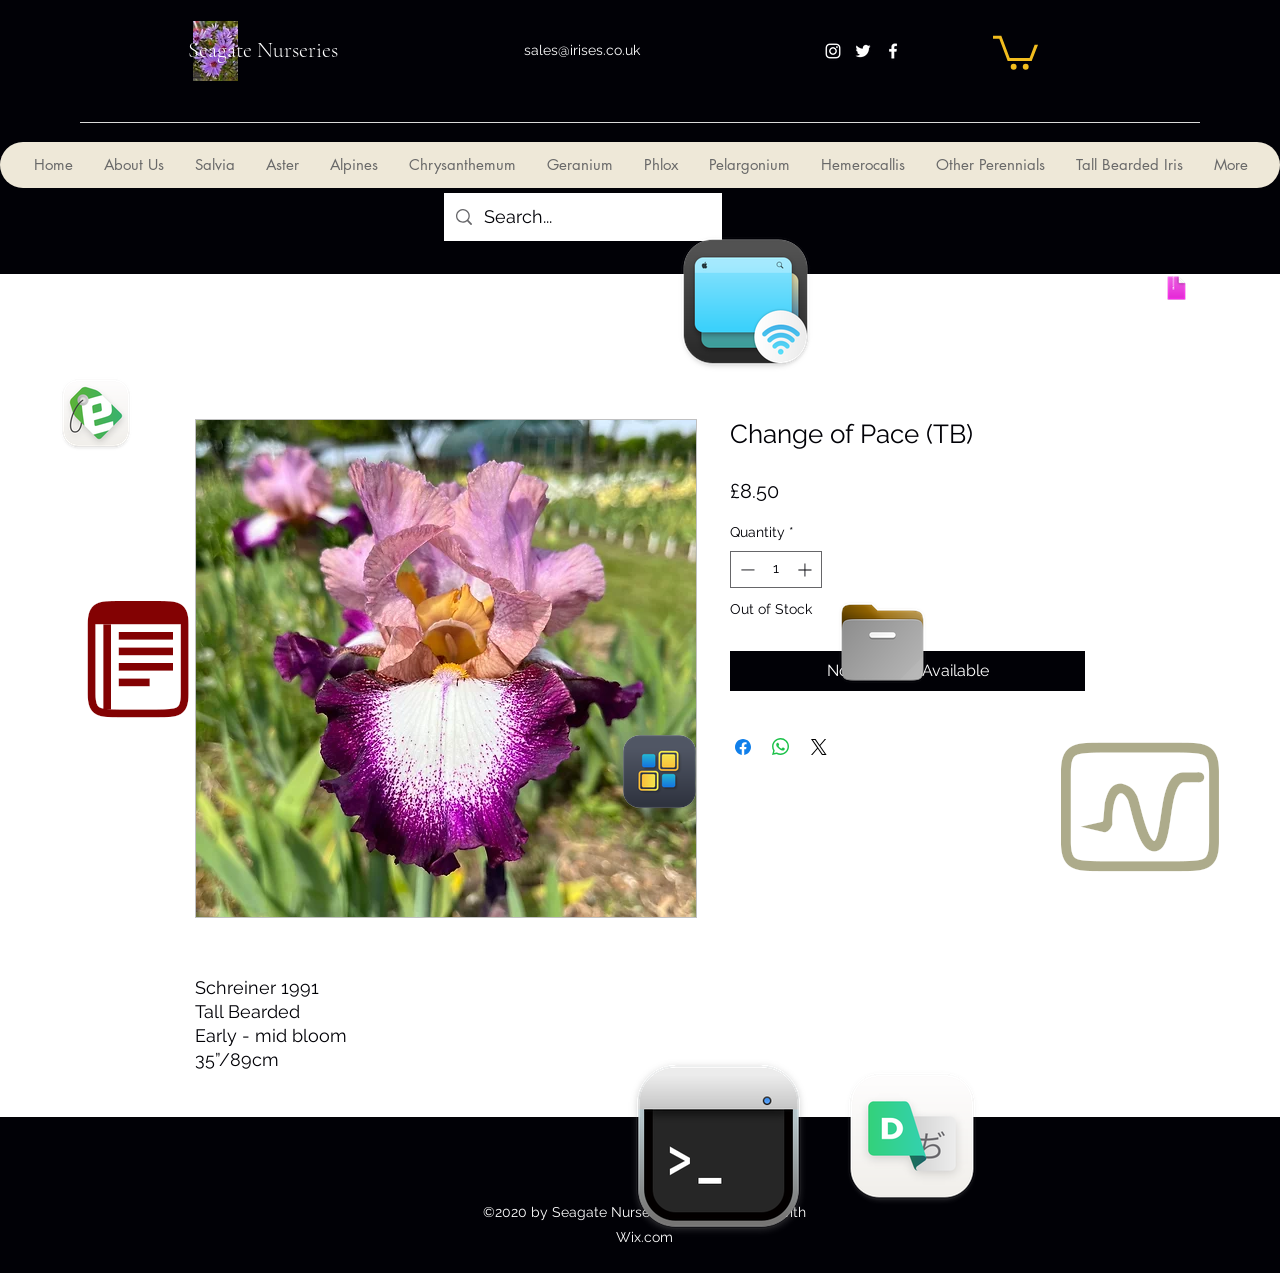 The height and width of the screenshot is (1273, 1280). What do you see at coordinates (1176, 288) in the screenshot?
I see `open a compressed RAR archive file` at bounding box center [1176, 288].